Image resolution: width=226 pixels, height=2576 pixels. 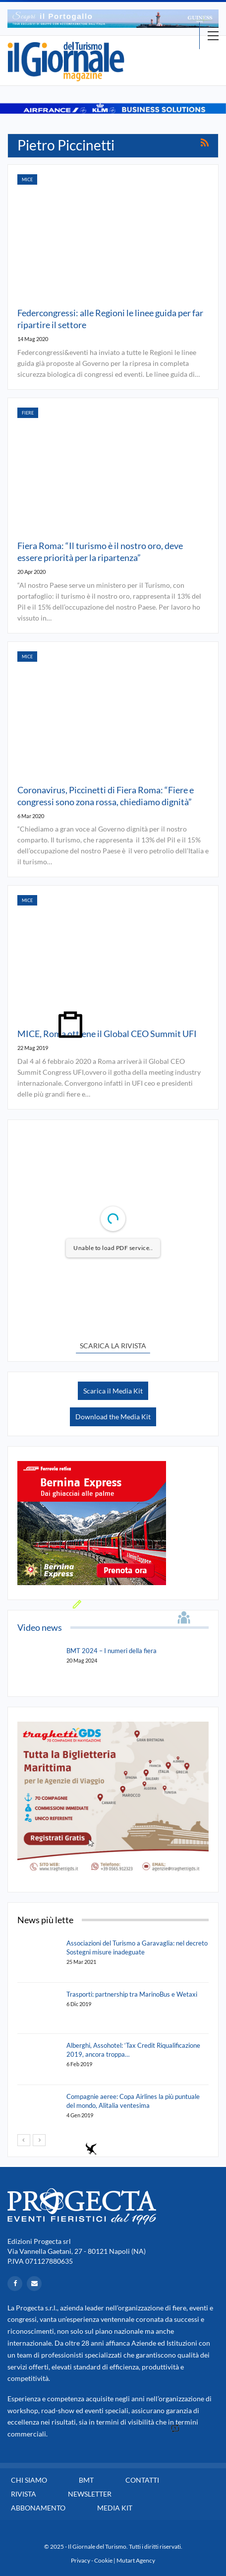 I want to click on view team members, so click(x=184, y=1617).